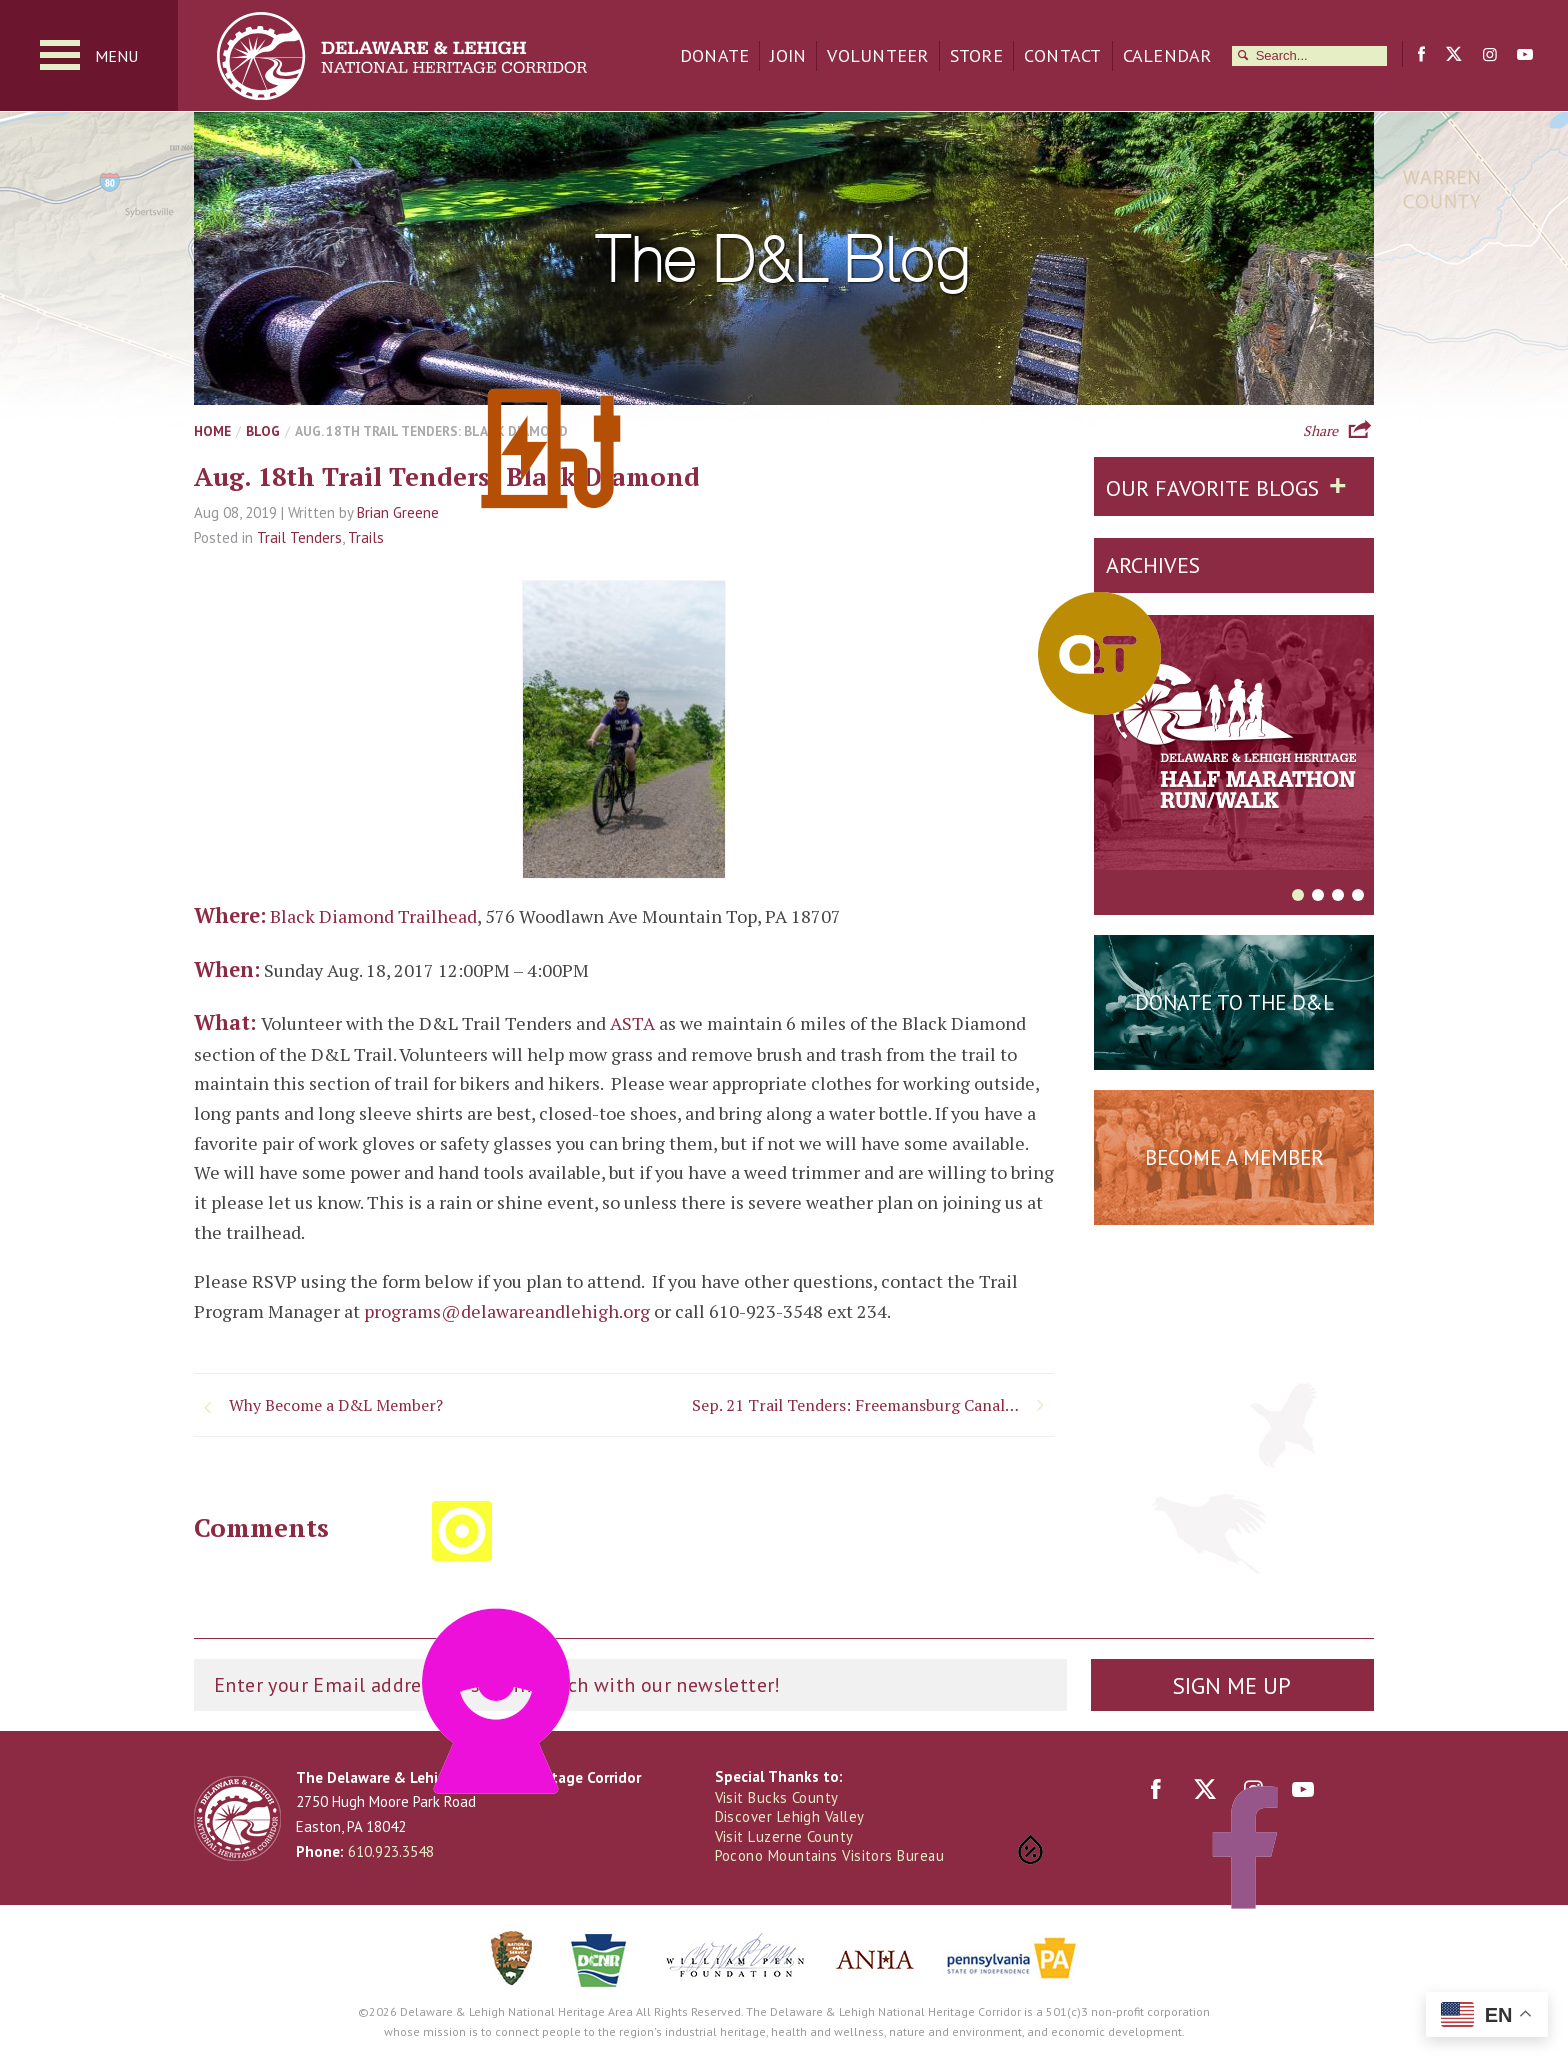  I want to click on view user profile, so click(496, 1701).